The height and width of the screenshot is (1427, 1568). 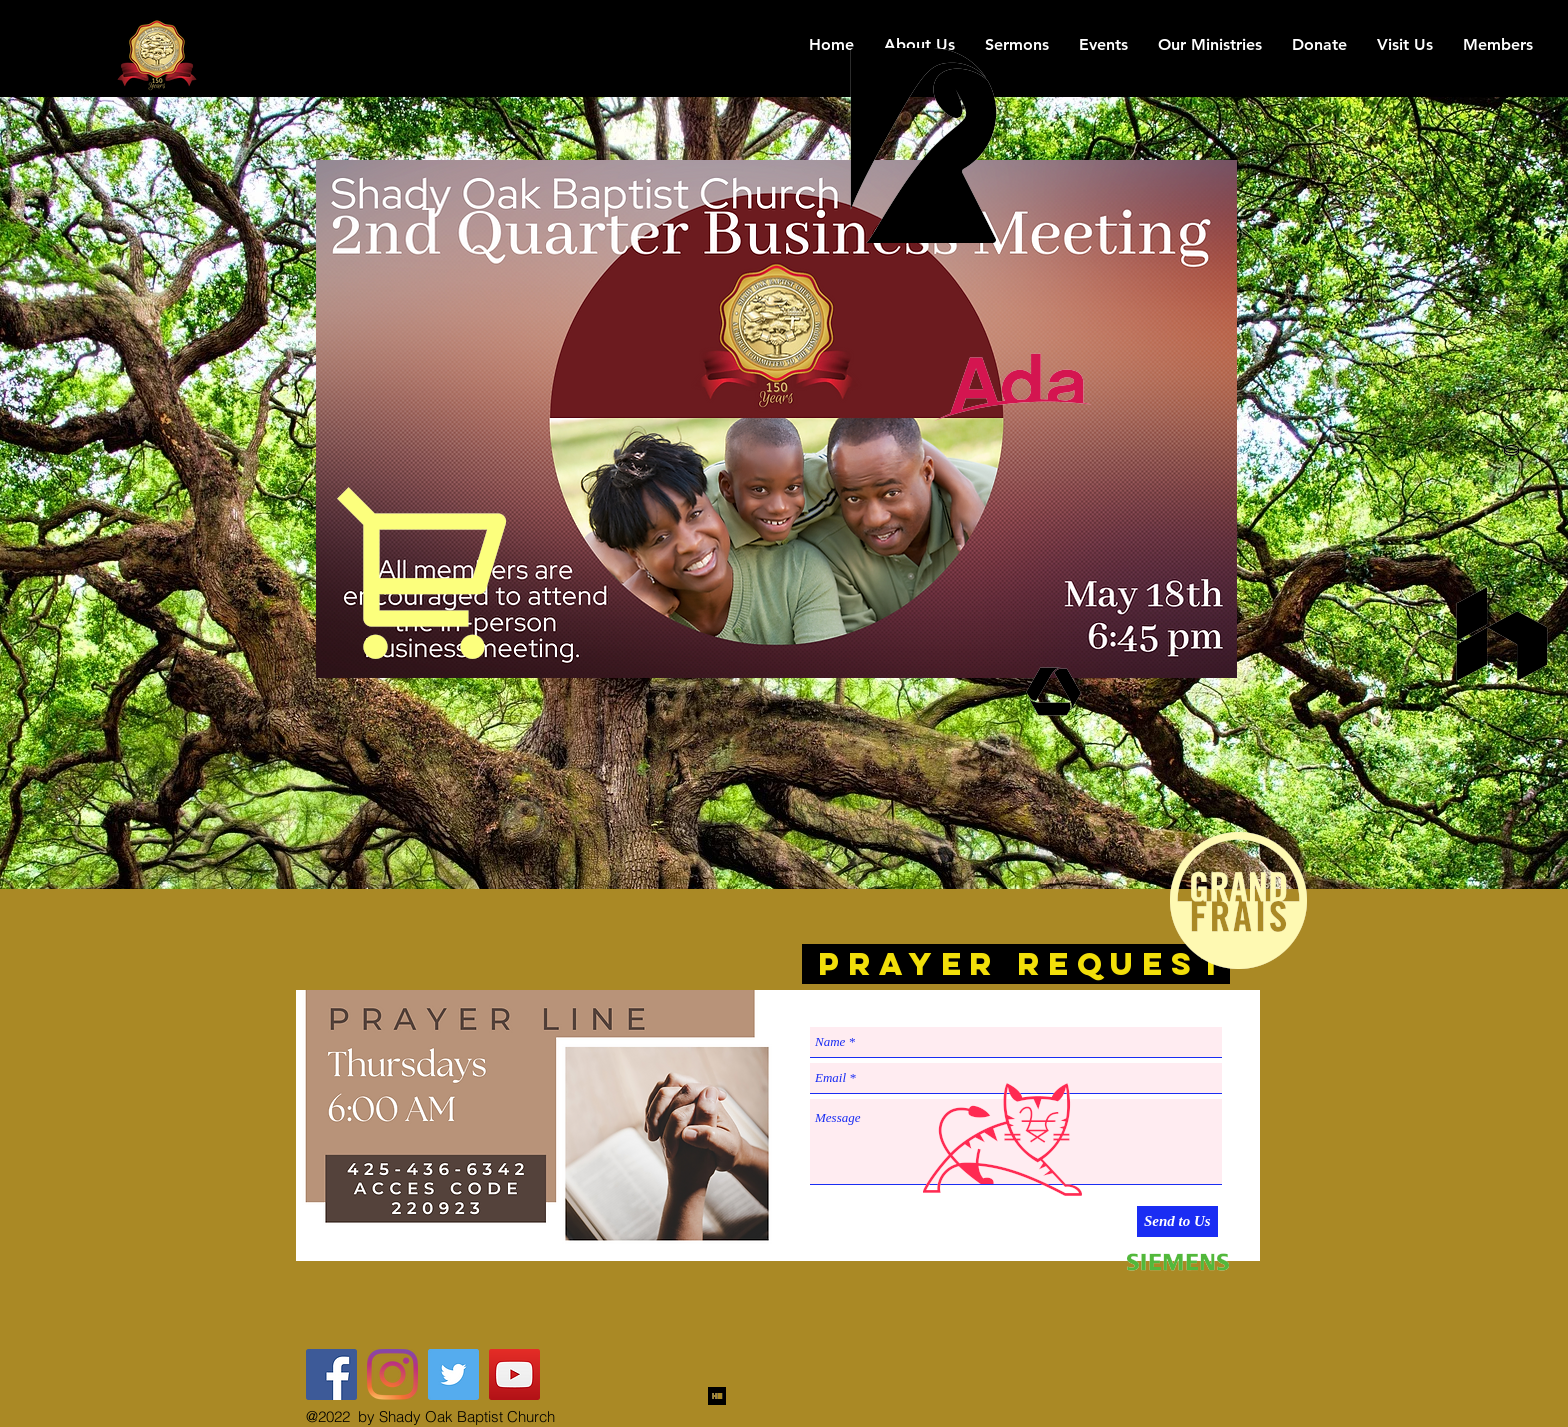 I want to click on ada company logo, so click(x=1012, y=387).